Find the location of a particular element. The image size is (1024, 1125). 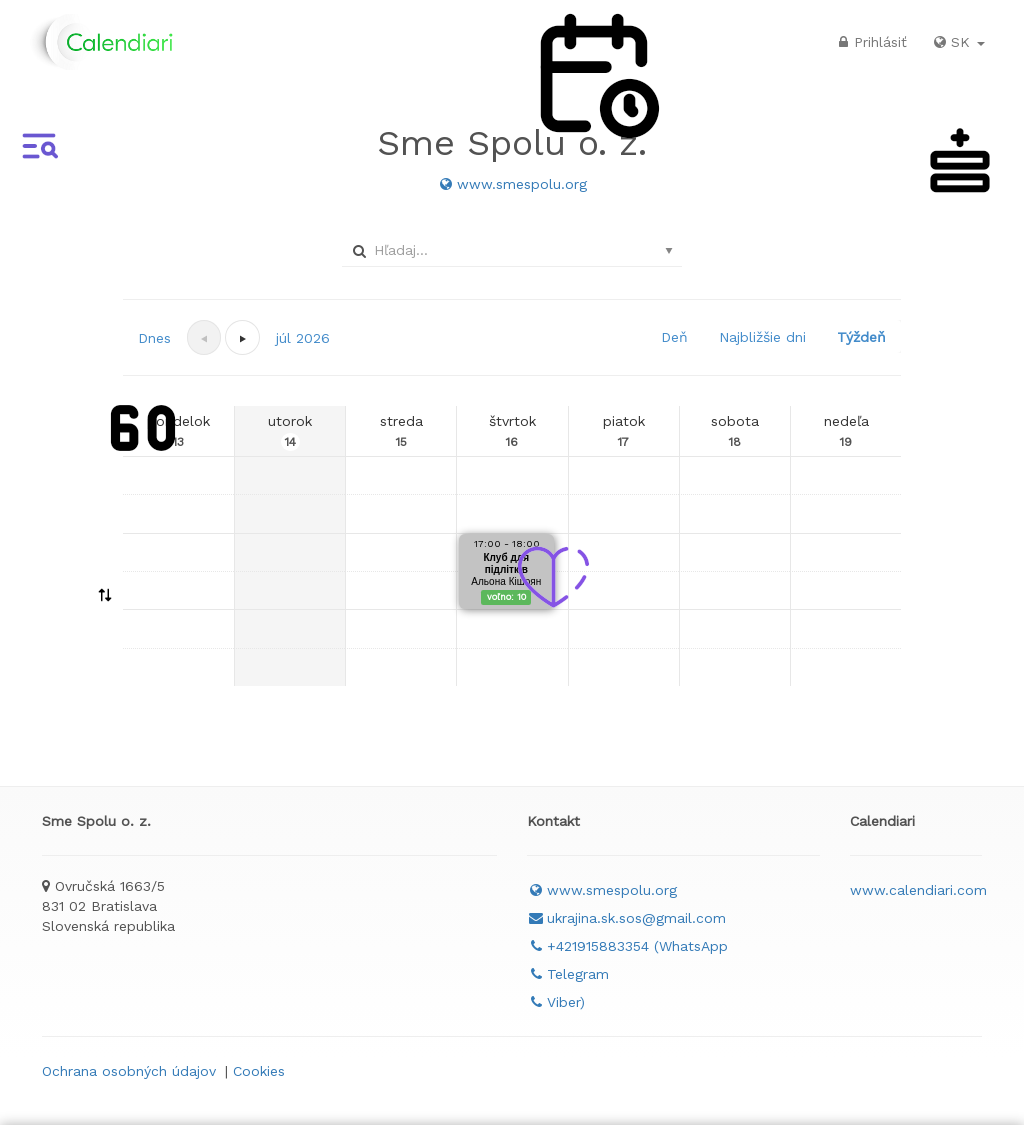

search within a list is located at coordinates (39, 146).